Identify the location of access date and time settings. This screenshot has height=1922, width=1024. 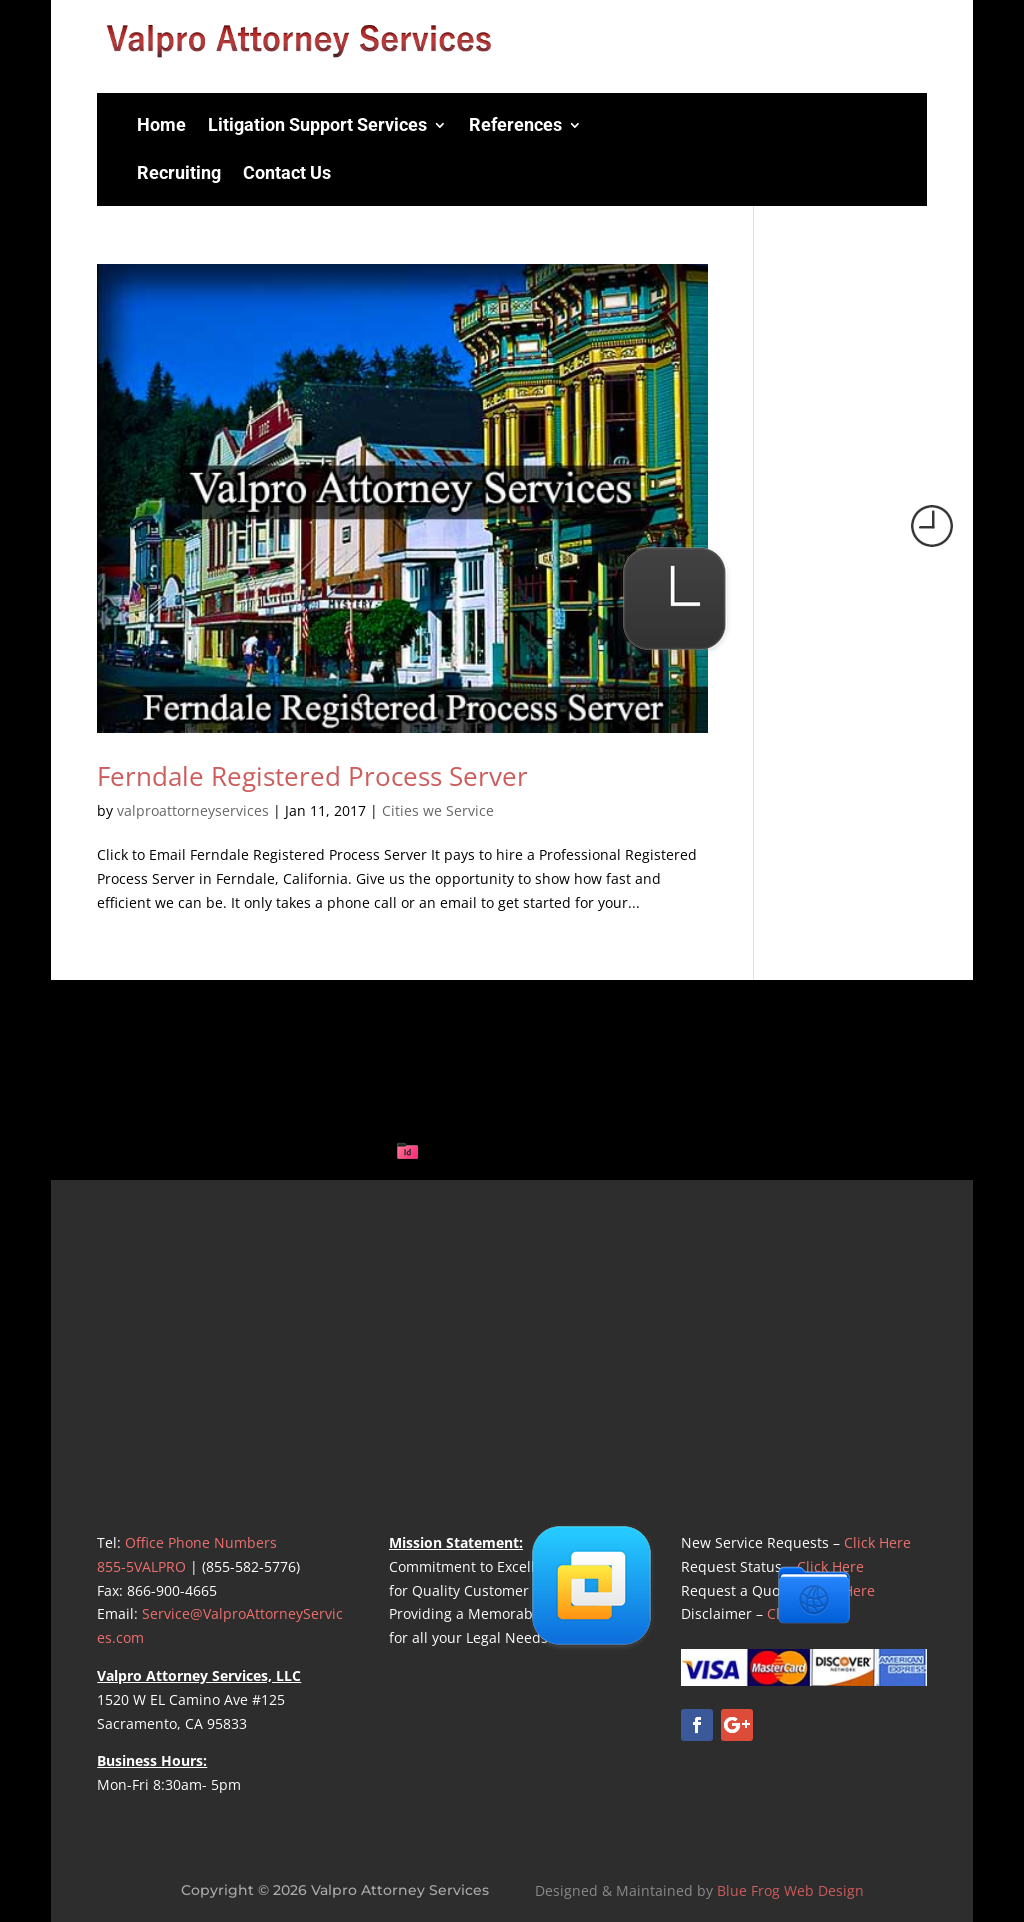
(932, 526).